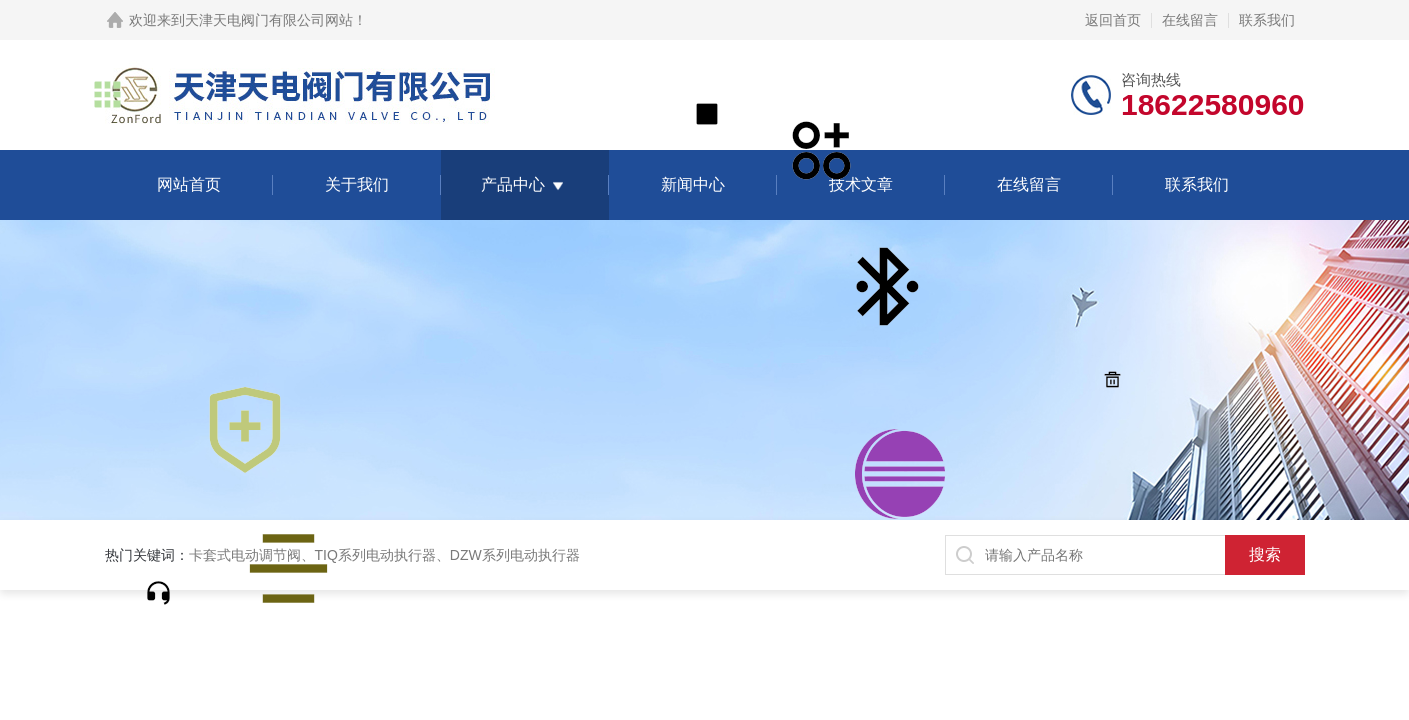  What do you see at coordinates (107, 94) in the screenshot?
I see `view items in grid layout` at bounding box center [107, 94].